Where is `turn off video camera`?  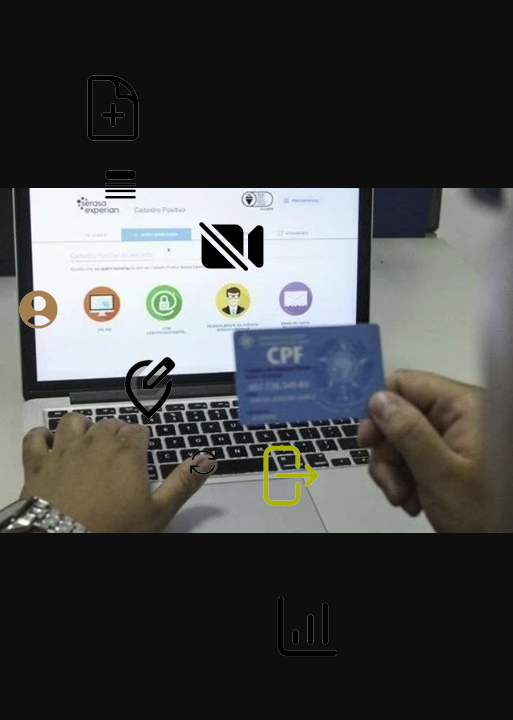
turn off video camera is located at coordinates (232, 246).